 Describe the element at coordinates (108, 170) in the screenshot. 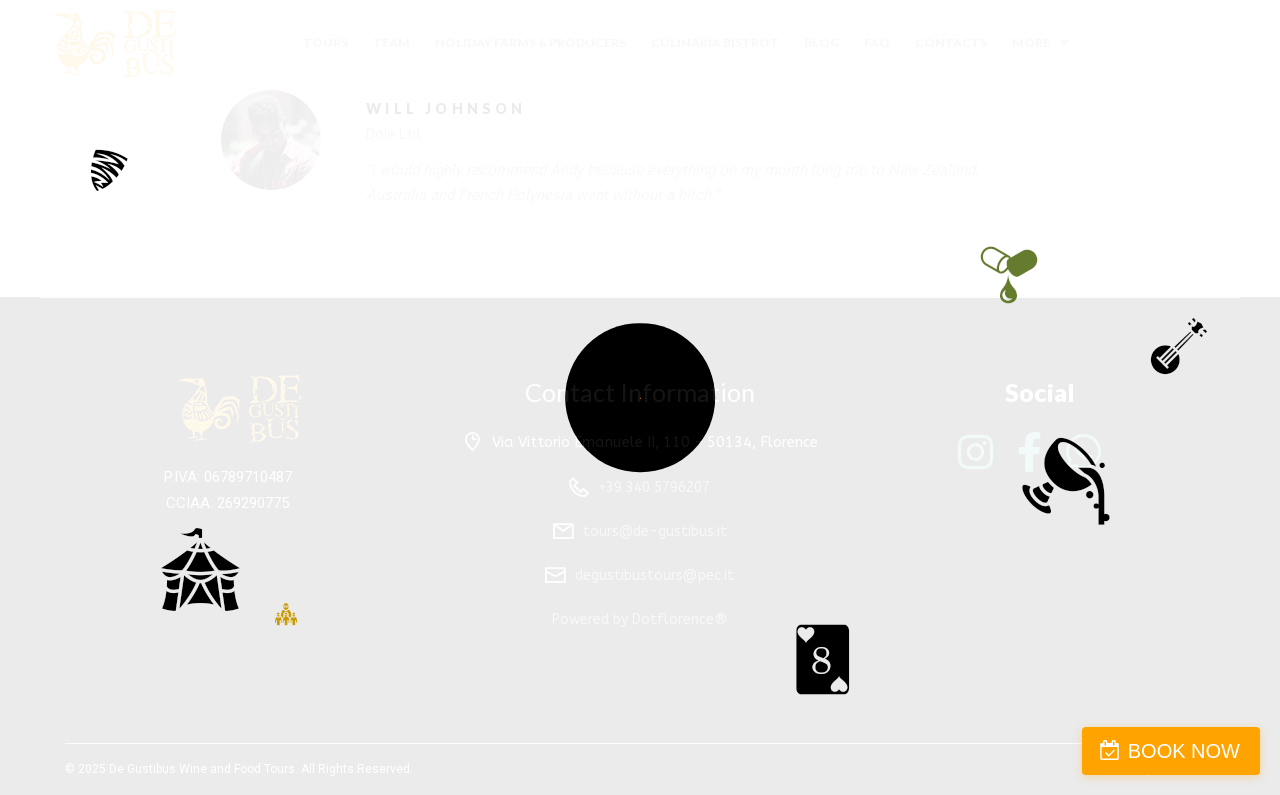

I see `equip zebra-patterned shield armor` at that location.